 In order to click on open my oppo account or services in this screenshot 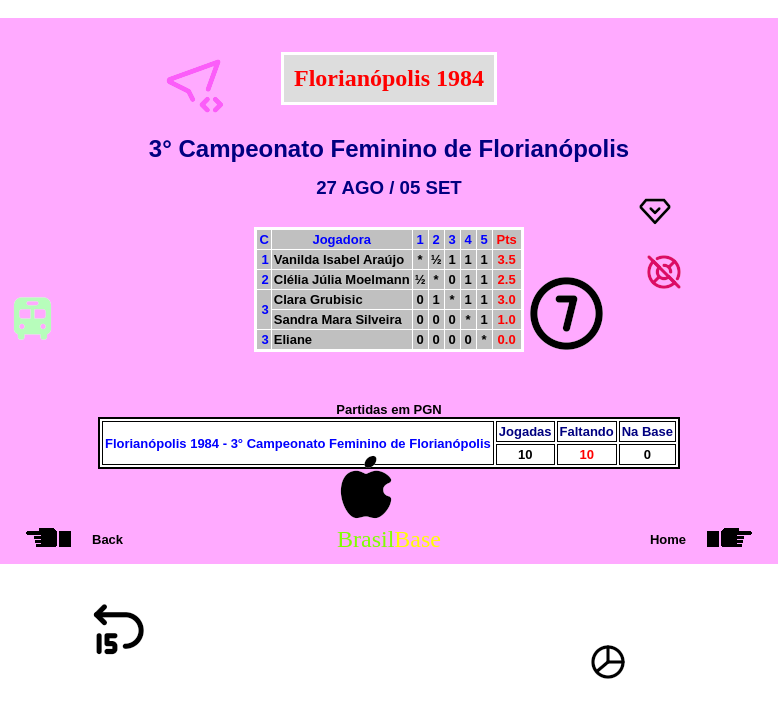, I will do `click(655, 210)`.